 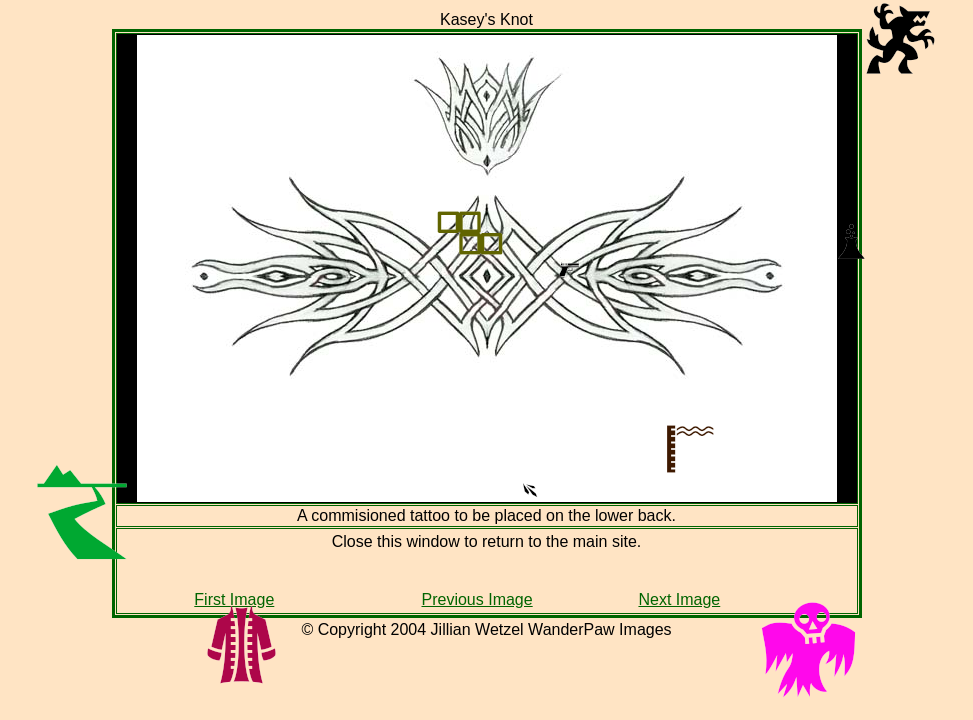 I want to click on rotate or place a z-shaped tetris block, so click(x=470, y=233).